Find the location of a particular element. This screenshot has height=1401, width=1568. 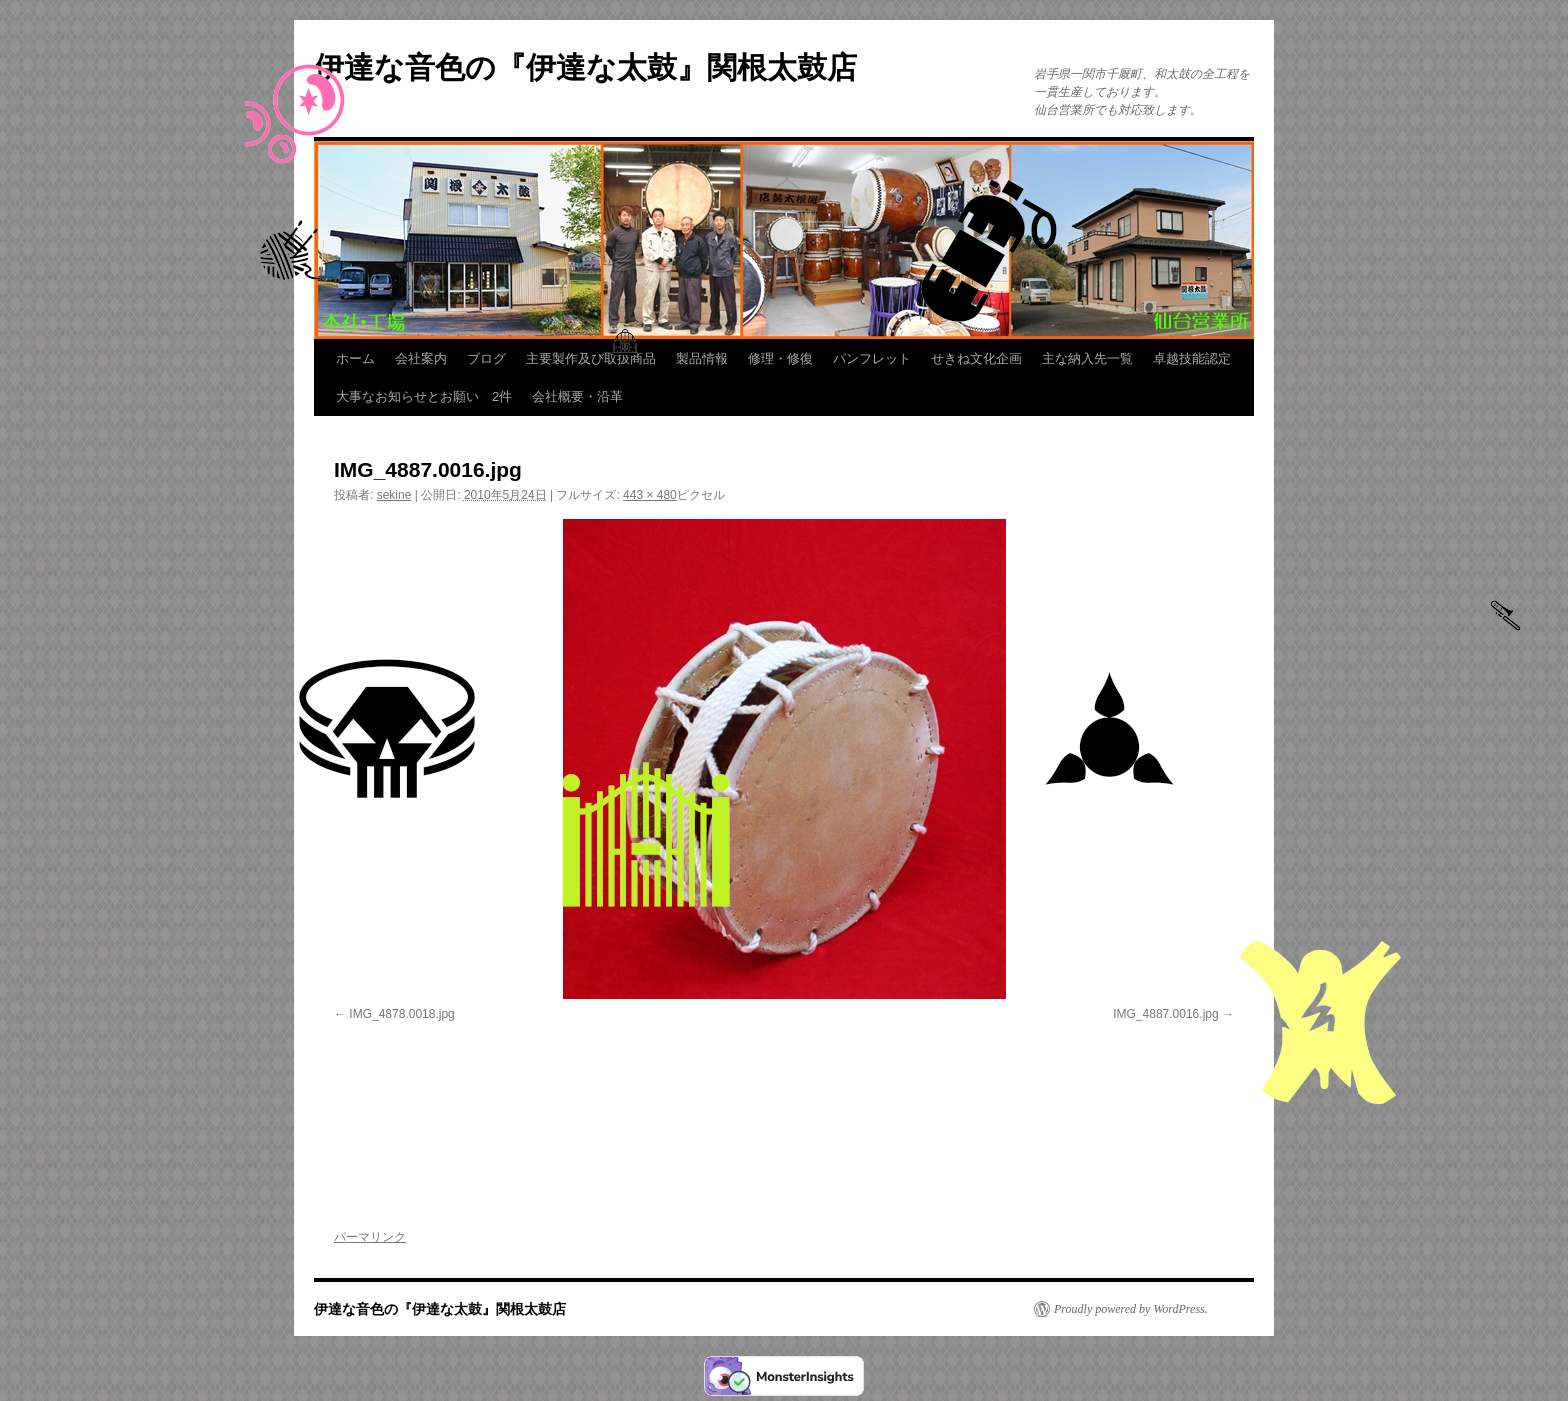

dragon ball collectible items in a game interface is located at coordinates (294, 114).